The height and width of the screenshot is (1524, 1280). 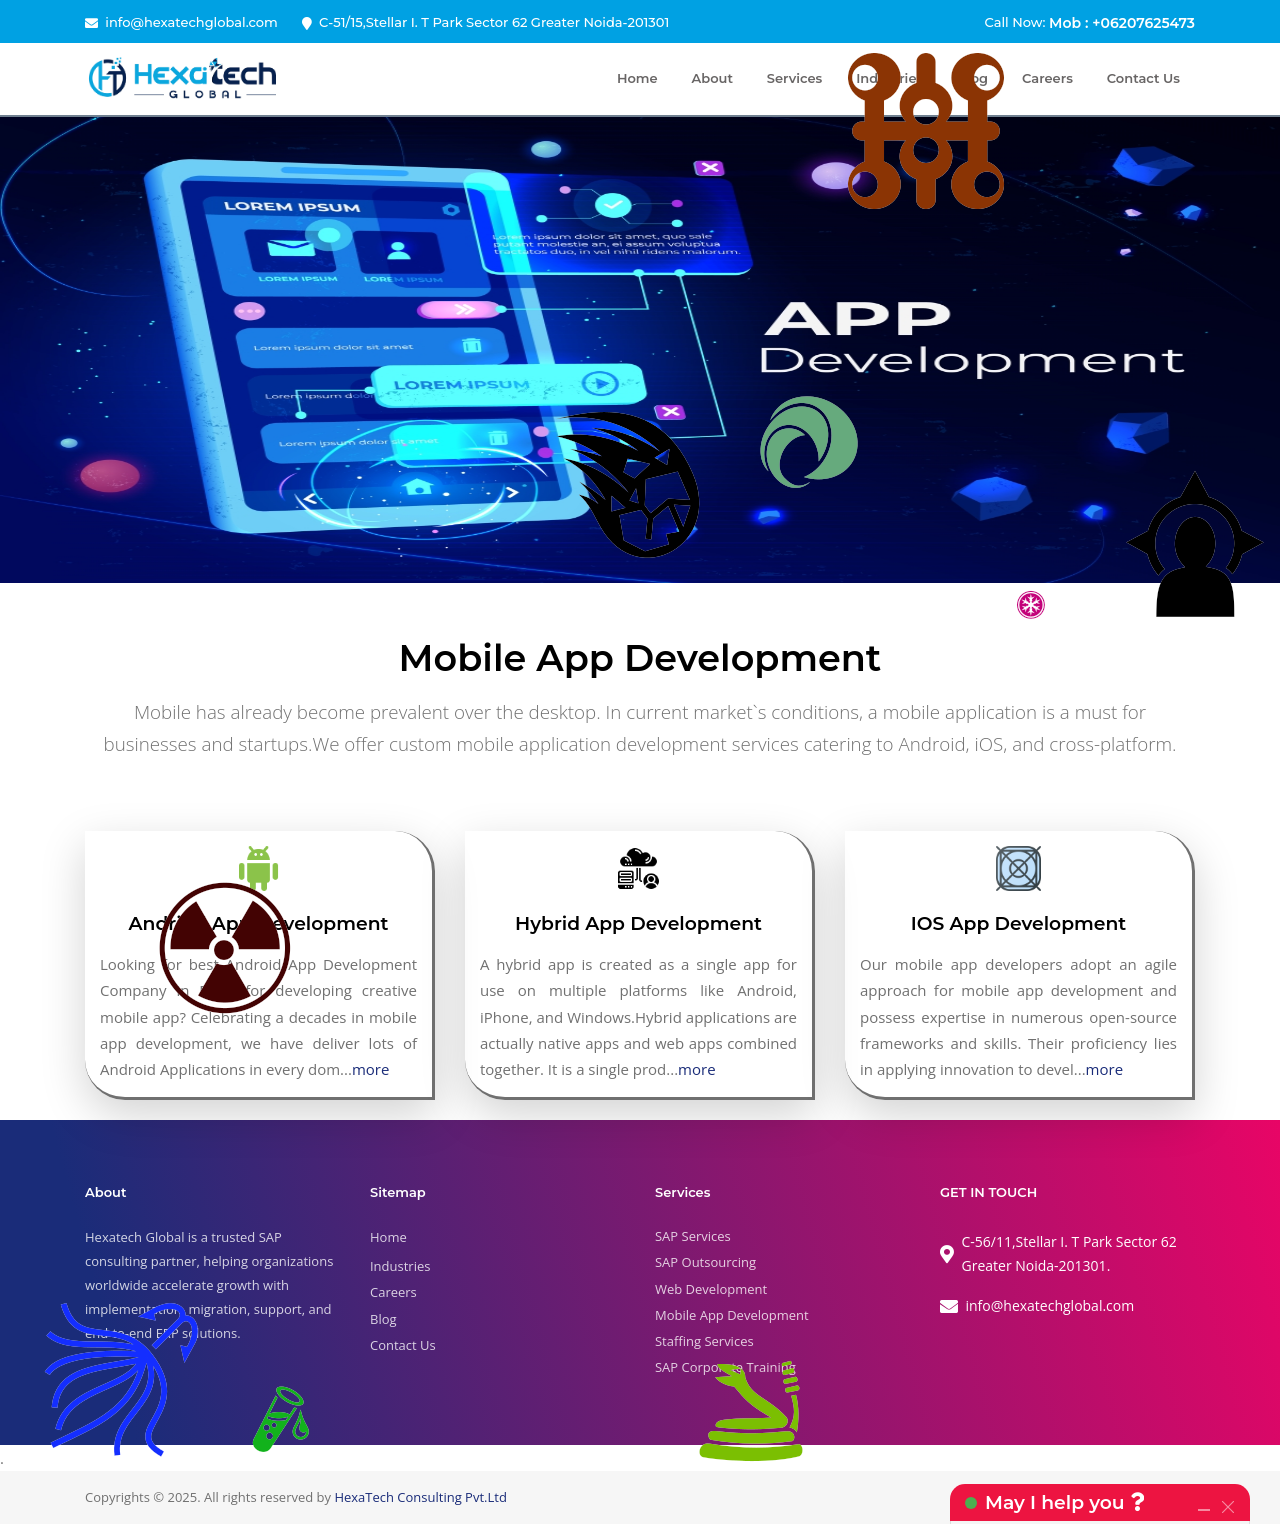 What do you see at coordinates (809, 442) in the screenshot?
I see `indicates cloud sync or data synchronization in progress` at bounding box center [809, 442].